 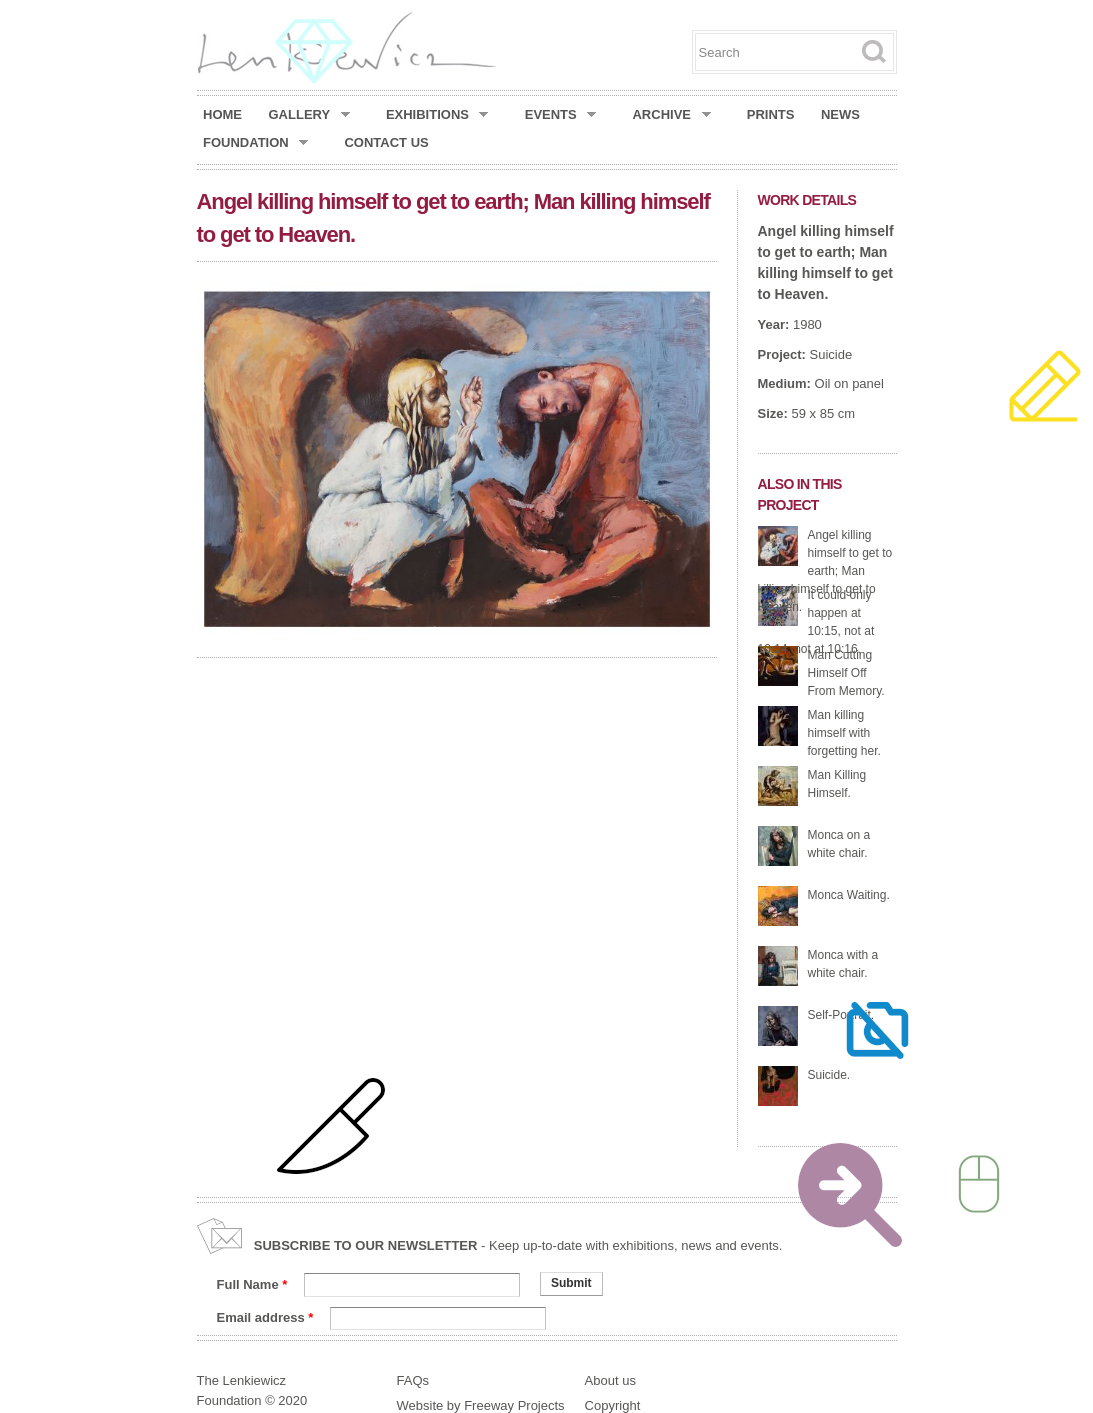 What do you see at coordinates (331, 1128) in the screenshot?
I see `access kitchen or cooking tools` at bounding box center [331, 1128].